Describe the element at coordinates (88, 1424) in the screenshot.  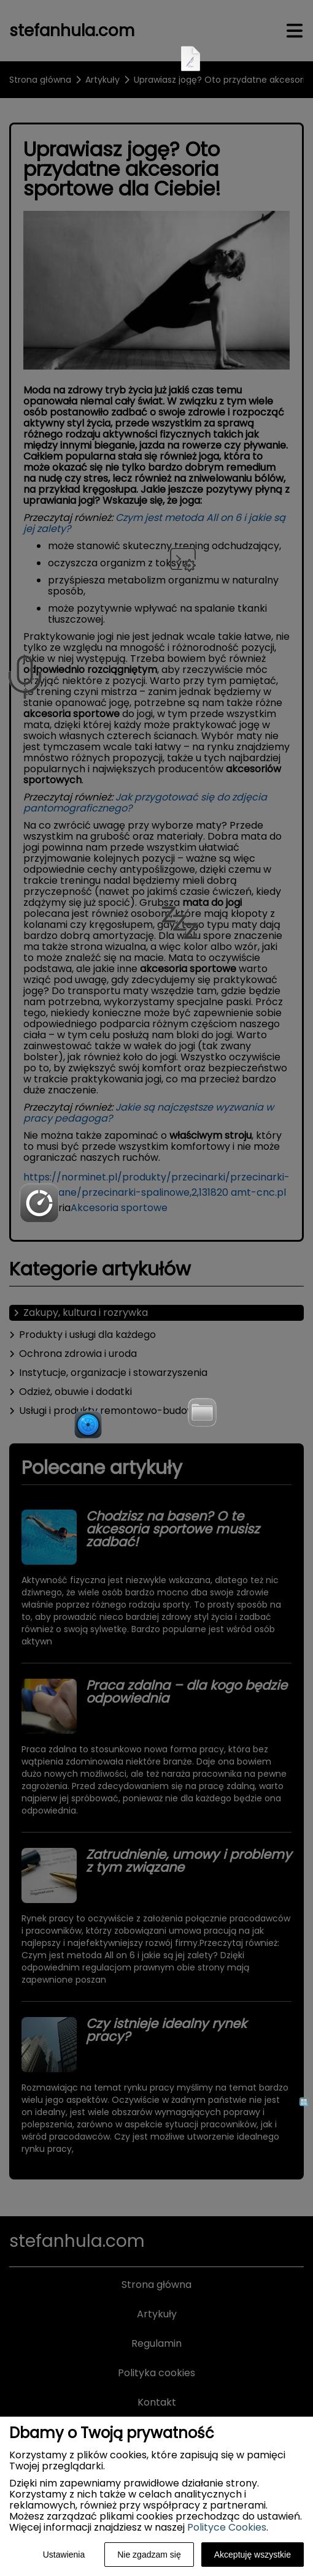
I see `open digikam photo management app` at that location.